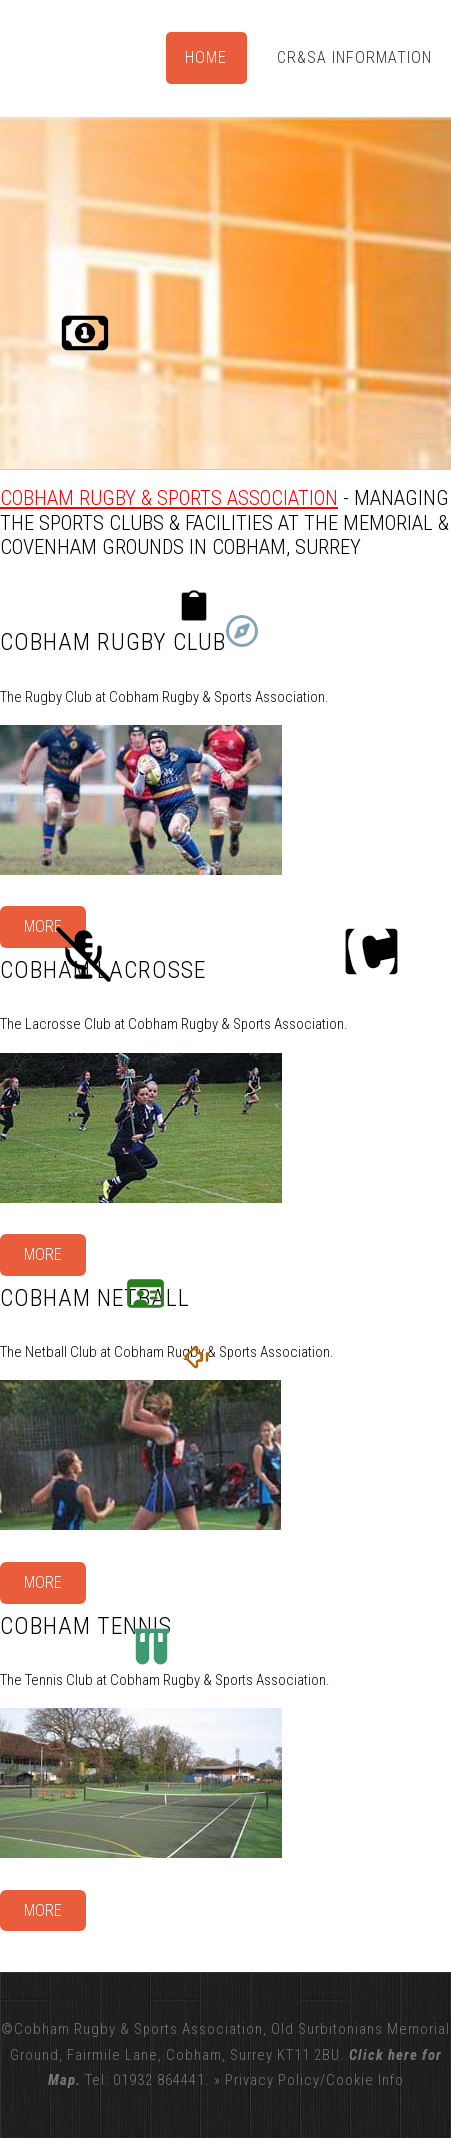  I want to click on copy to clipboard, so click(194, 606).